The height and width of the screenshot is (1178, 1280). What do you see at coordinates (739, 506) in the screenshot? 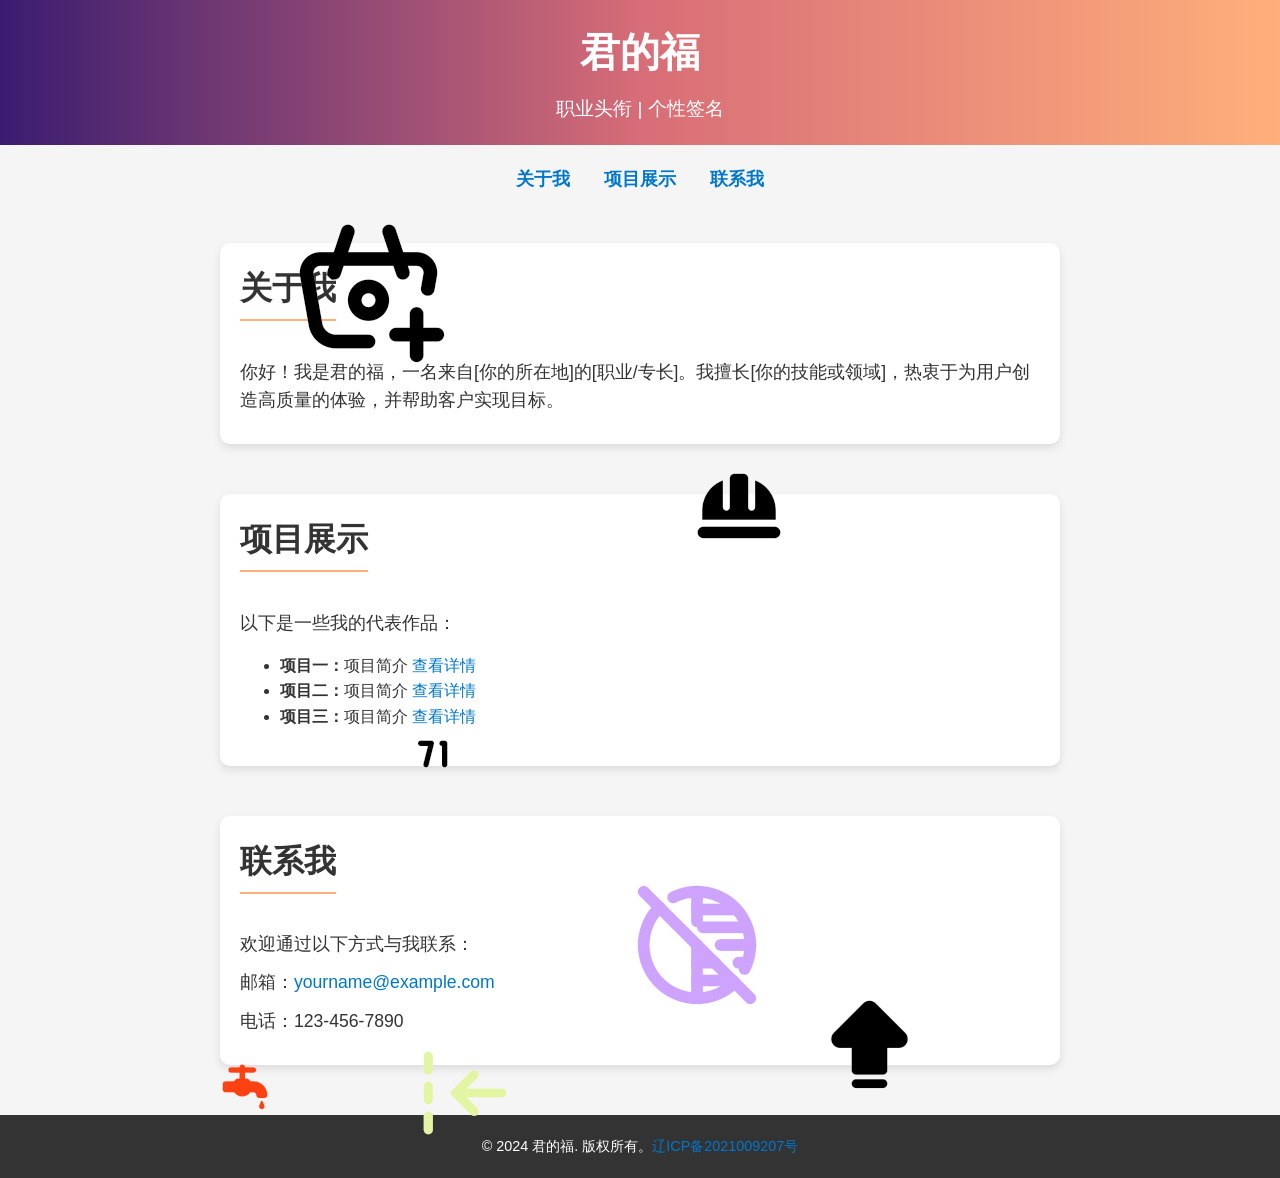
I see `access construction or worksite safety settings` at bounding box center [739, 506].